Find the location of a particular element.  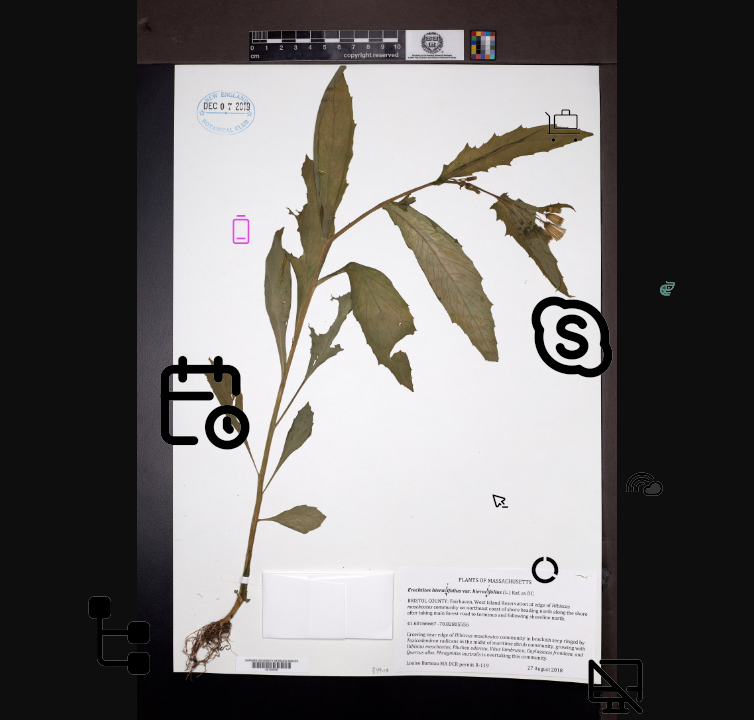

indicates low battery level is located at coordinates (241, 230).